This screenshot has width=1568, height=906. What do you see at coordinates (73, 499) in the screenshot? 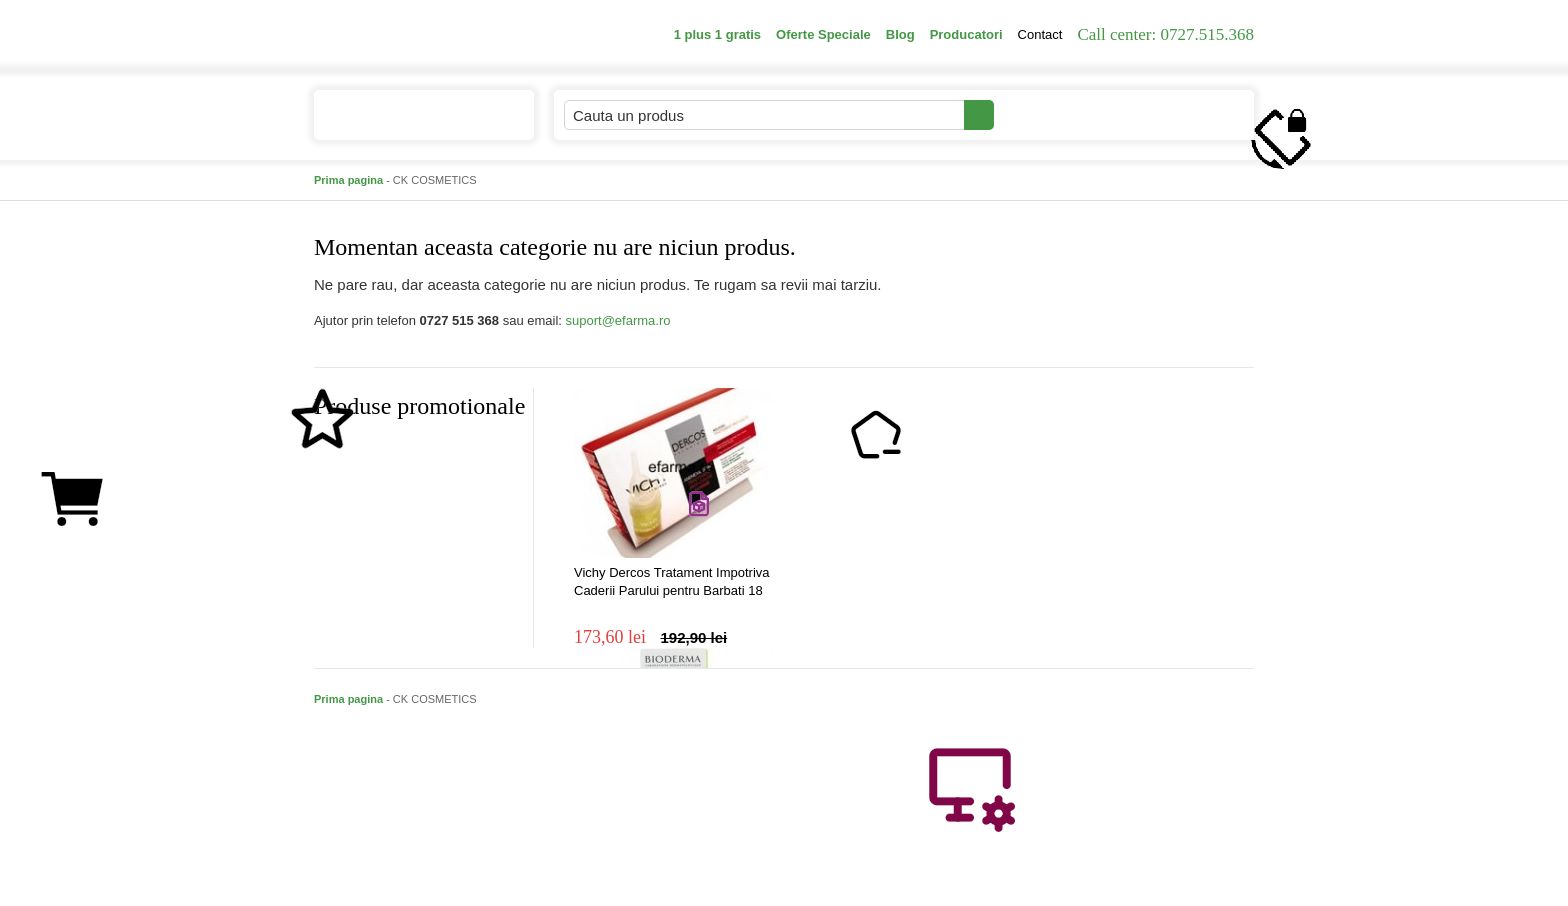
I see `view your shopping cart` at bounding box center [73, 499].